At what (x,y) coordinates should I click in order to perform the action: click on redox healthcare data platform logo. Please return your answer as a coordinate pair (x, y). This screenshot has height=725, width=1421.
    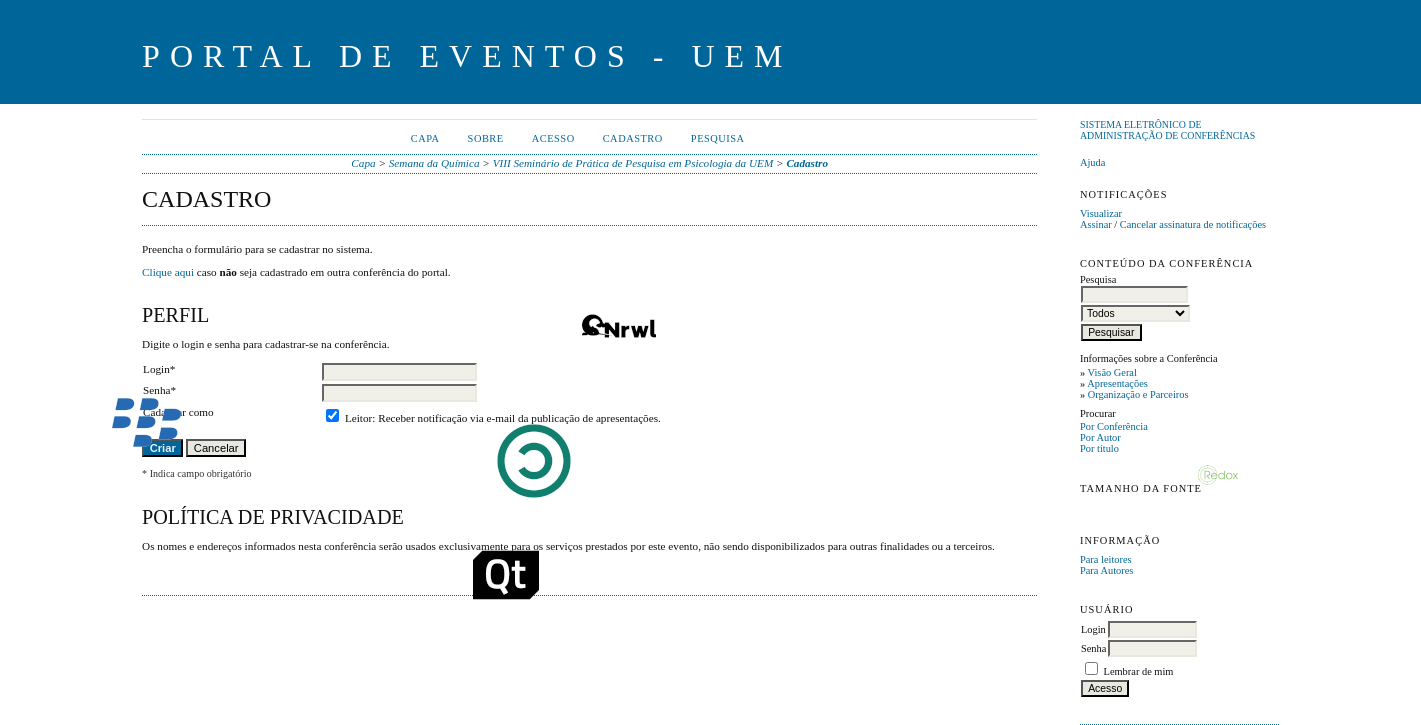
    Looking at the image, I should click on (1218, 475).